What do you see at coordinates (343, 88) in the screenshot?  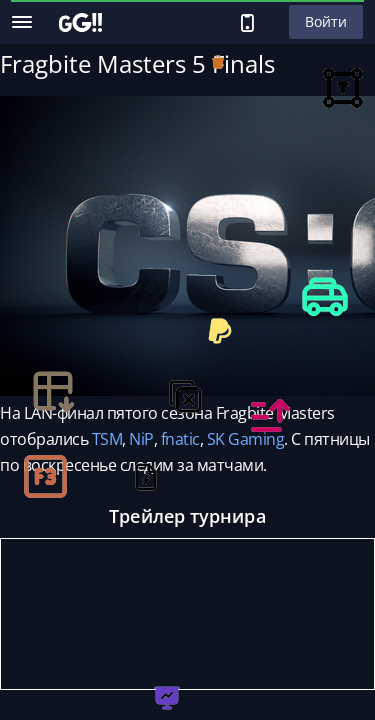 I see `resize text or adjust font size` at bounding box center [343, 88].